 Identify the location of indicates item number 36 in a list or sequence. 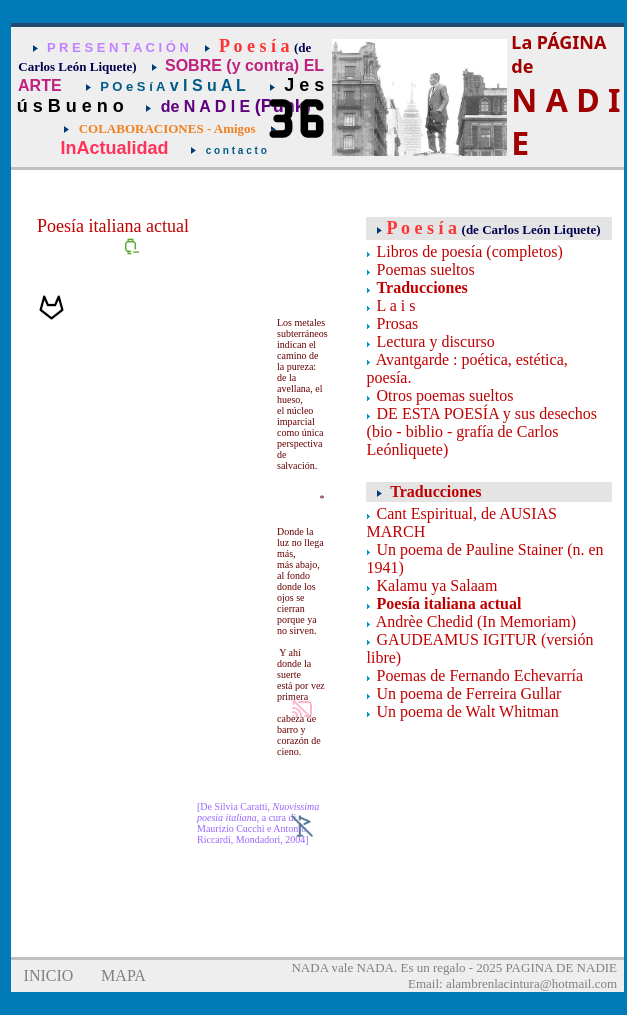
(296, 118).